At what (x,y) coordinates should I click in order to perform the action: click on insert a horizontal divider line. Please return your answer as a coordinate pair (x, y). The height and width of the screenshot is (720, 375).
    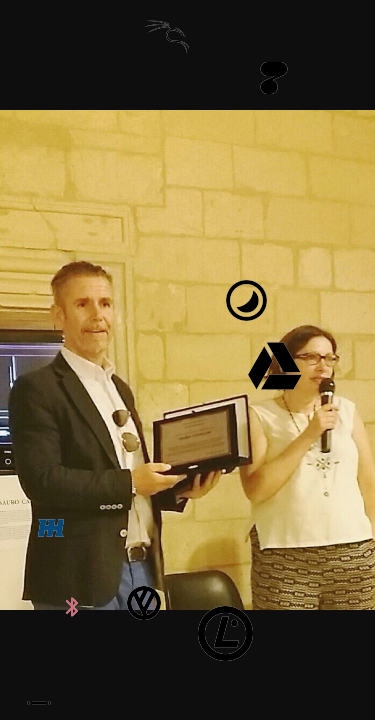
    Looking at the image, I should click on (39, 703).